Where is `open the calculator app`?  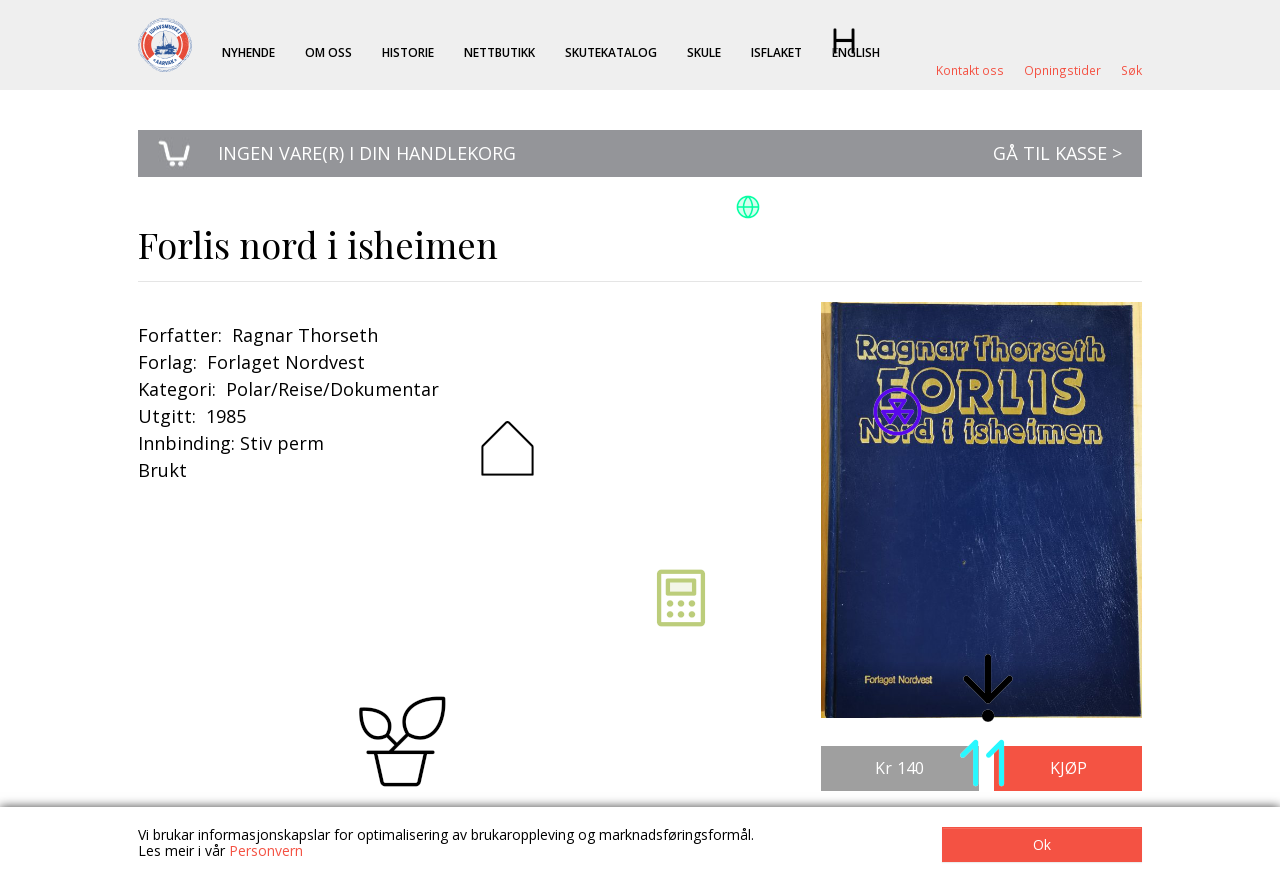
open the calculator app is located at coordinates (681, 598).